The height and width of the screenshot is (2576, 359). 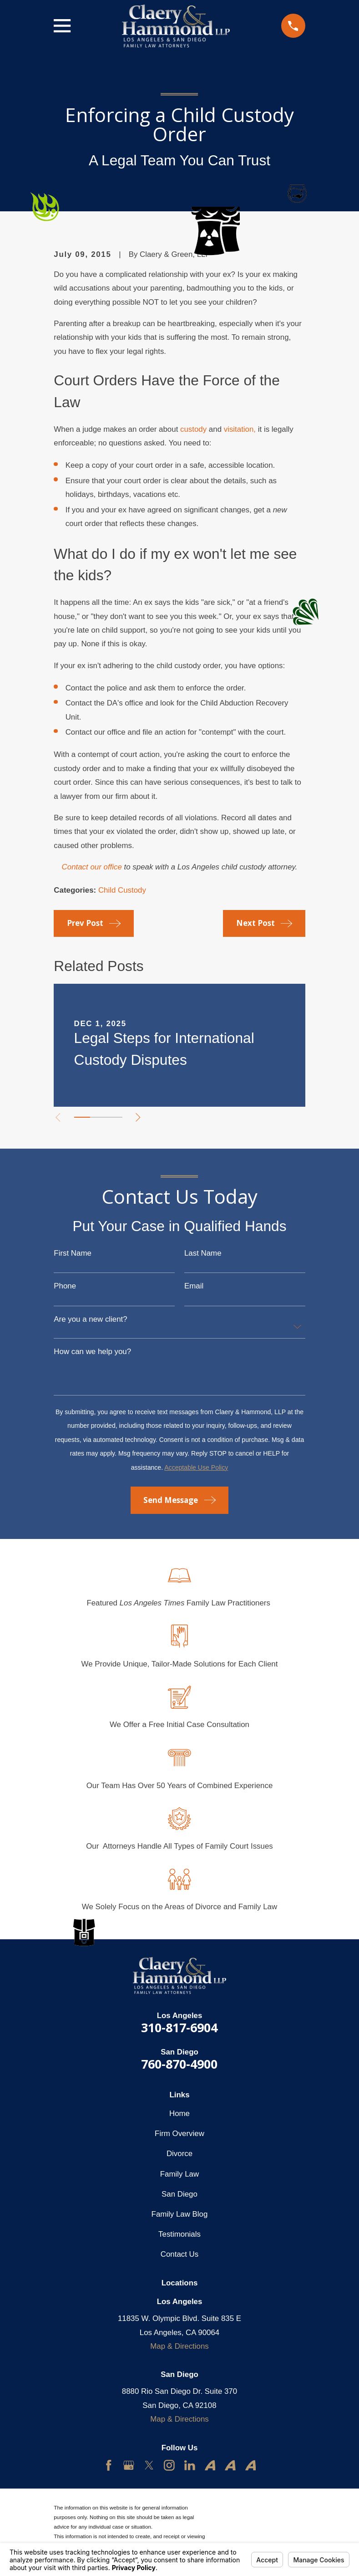 I want to click on access aquarium or fish tank features, so click(x=297, y=194).